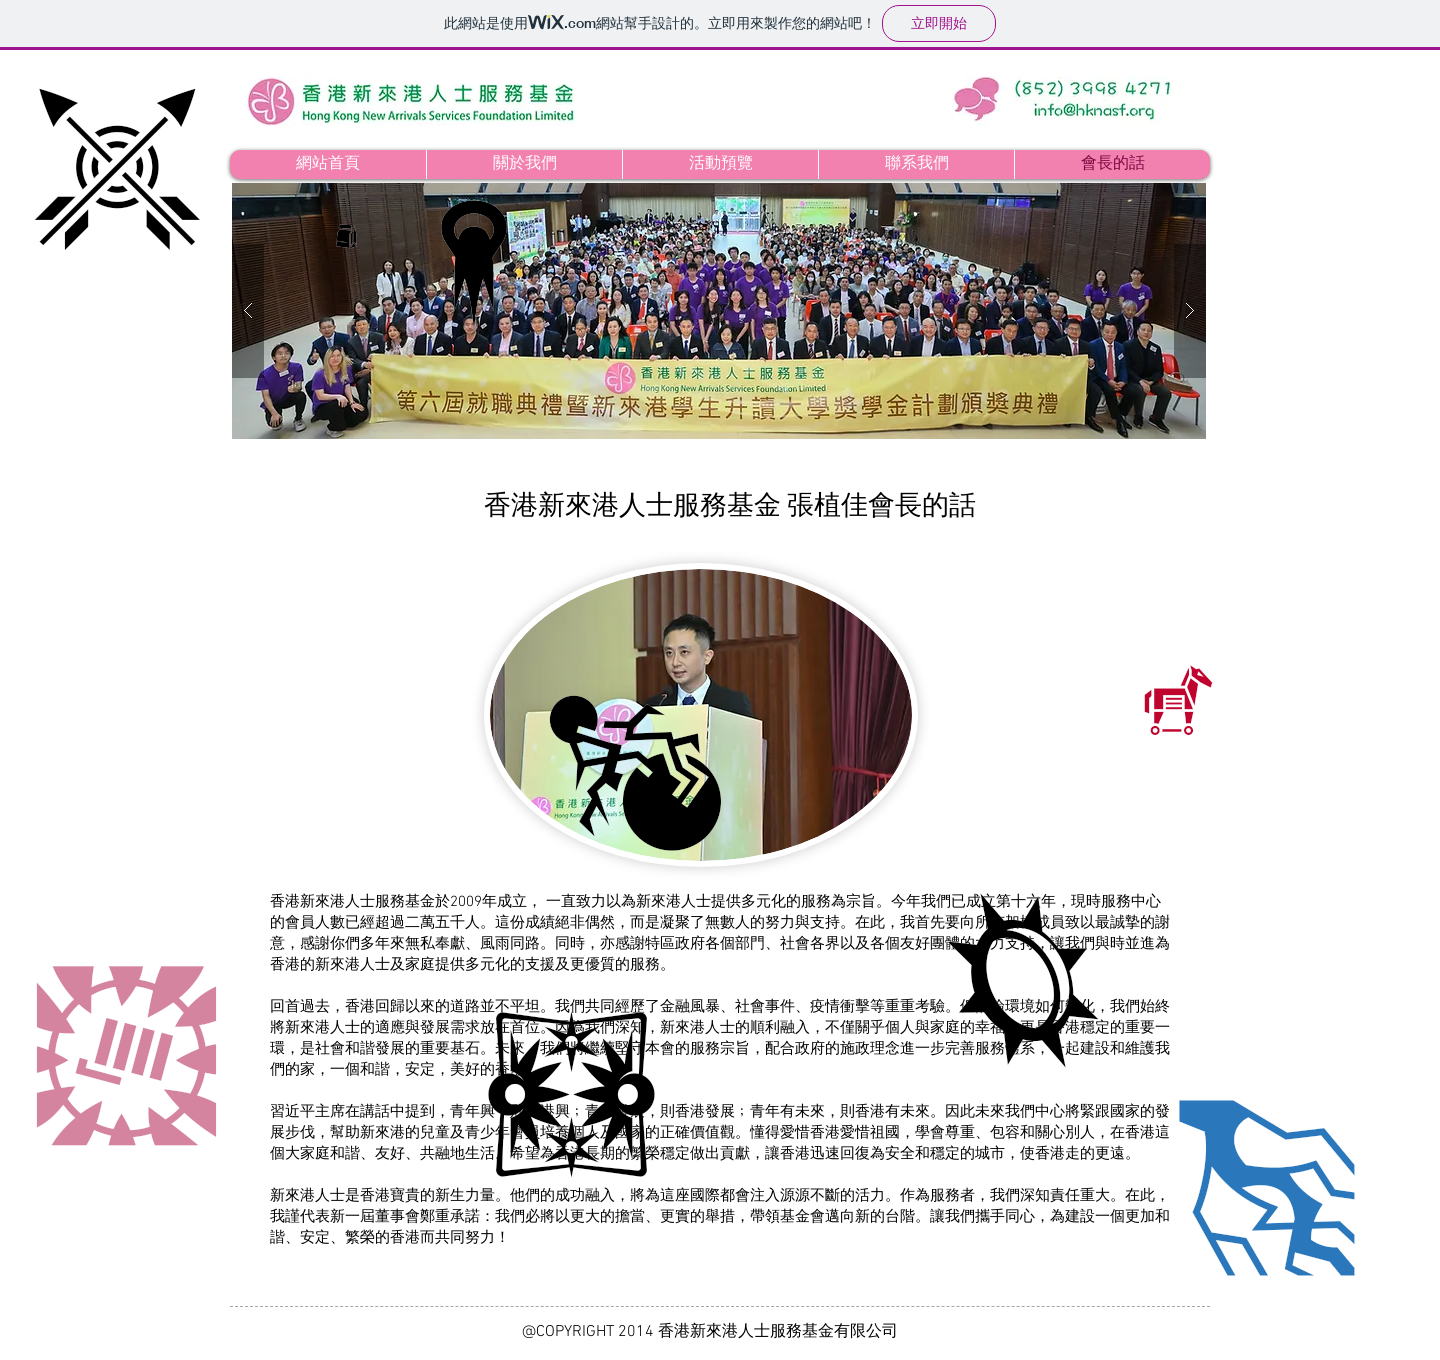 This screenshot has height=1360, width=1440. Describe the element at coordinates (125, 1055) in the screenshot. I see `activate a powerful attack or special move` at that location.